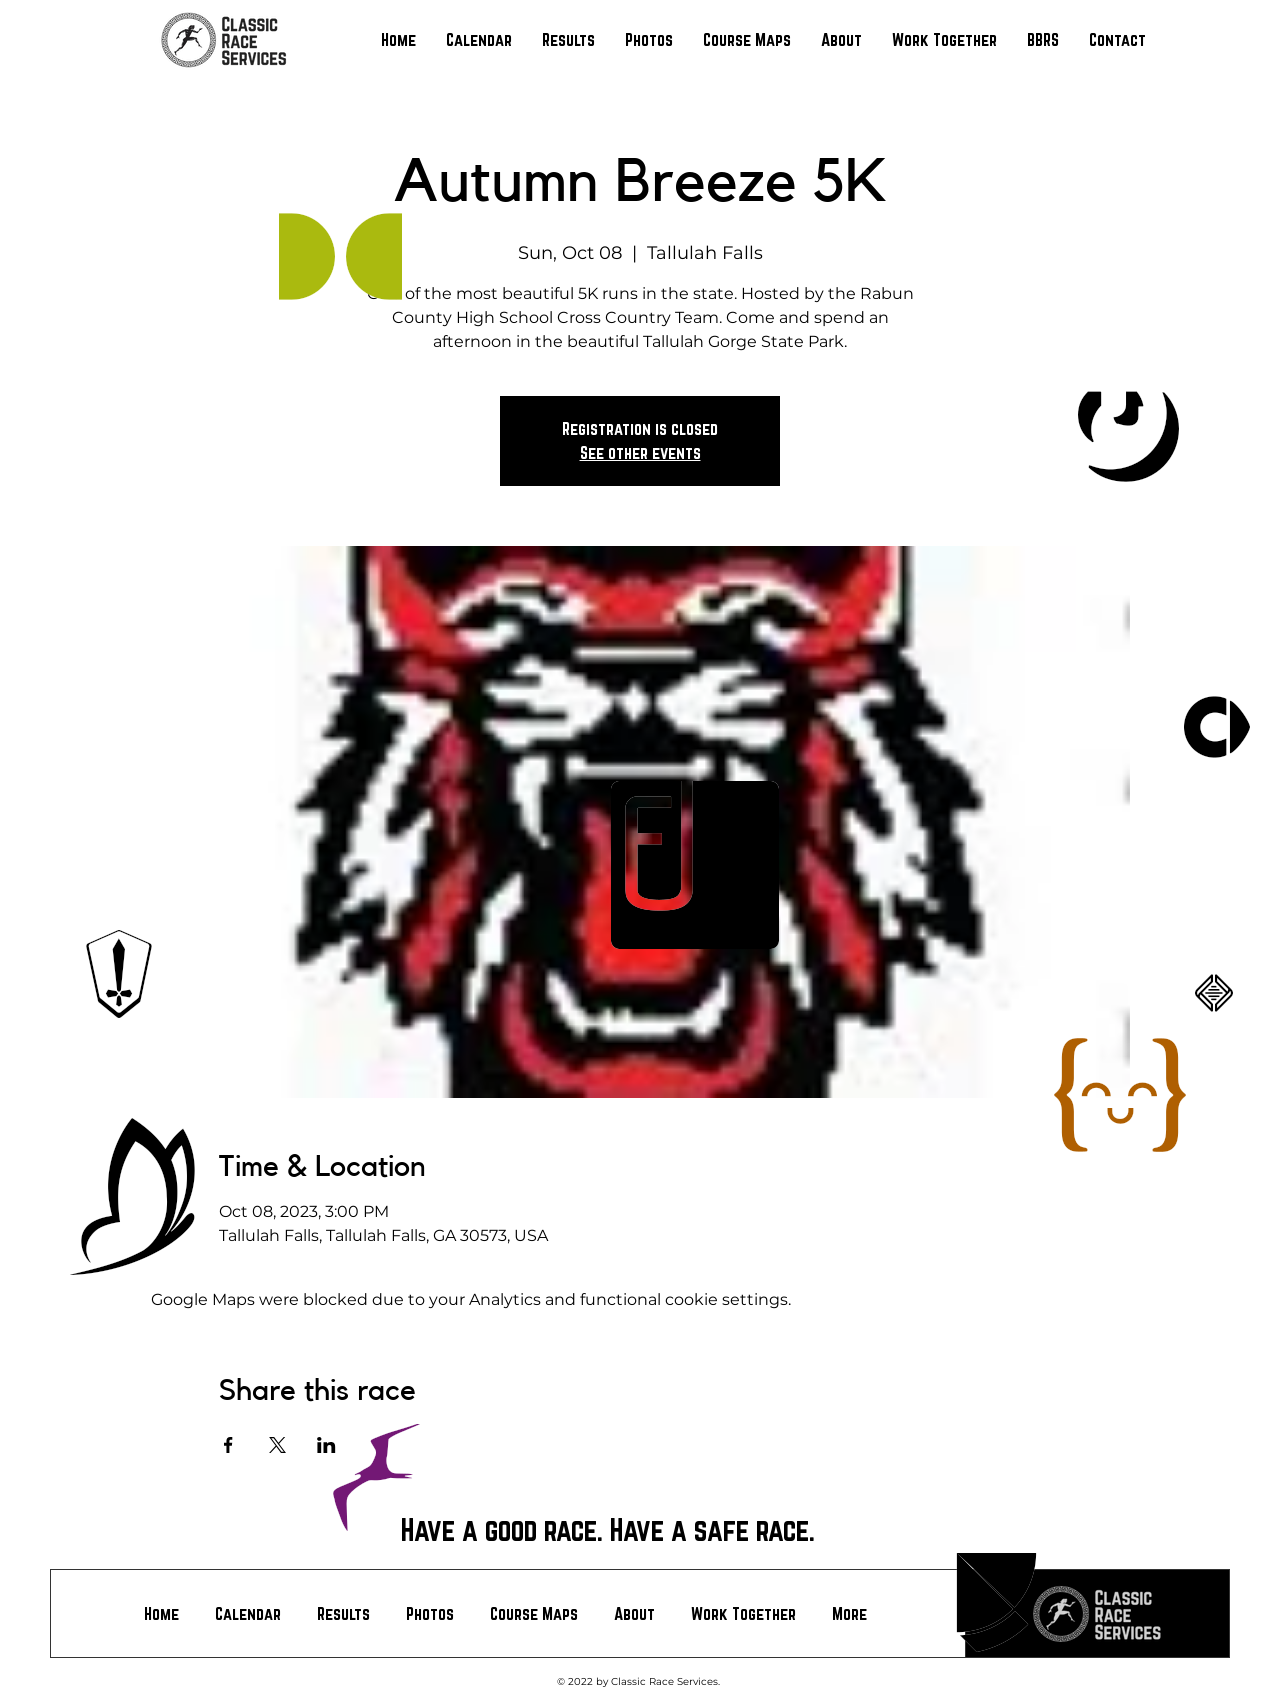 This screenshot has height=1703, width=1280. What do you see at coordinates (340, 256) in the screenshot?
I see `indicates dolby audio or surround sound support` at bounding box center [340, 256].